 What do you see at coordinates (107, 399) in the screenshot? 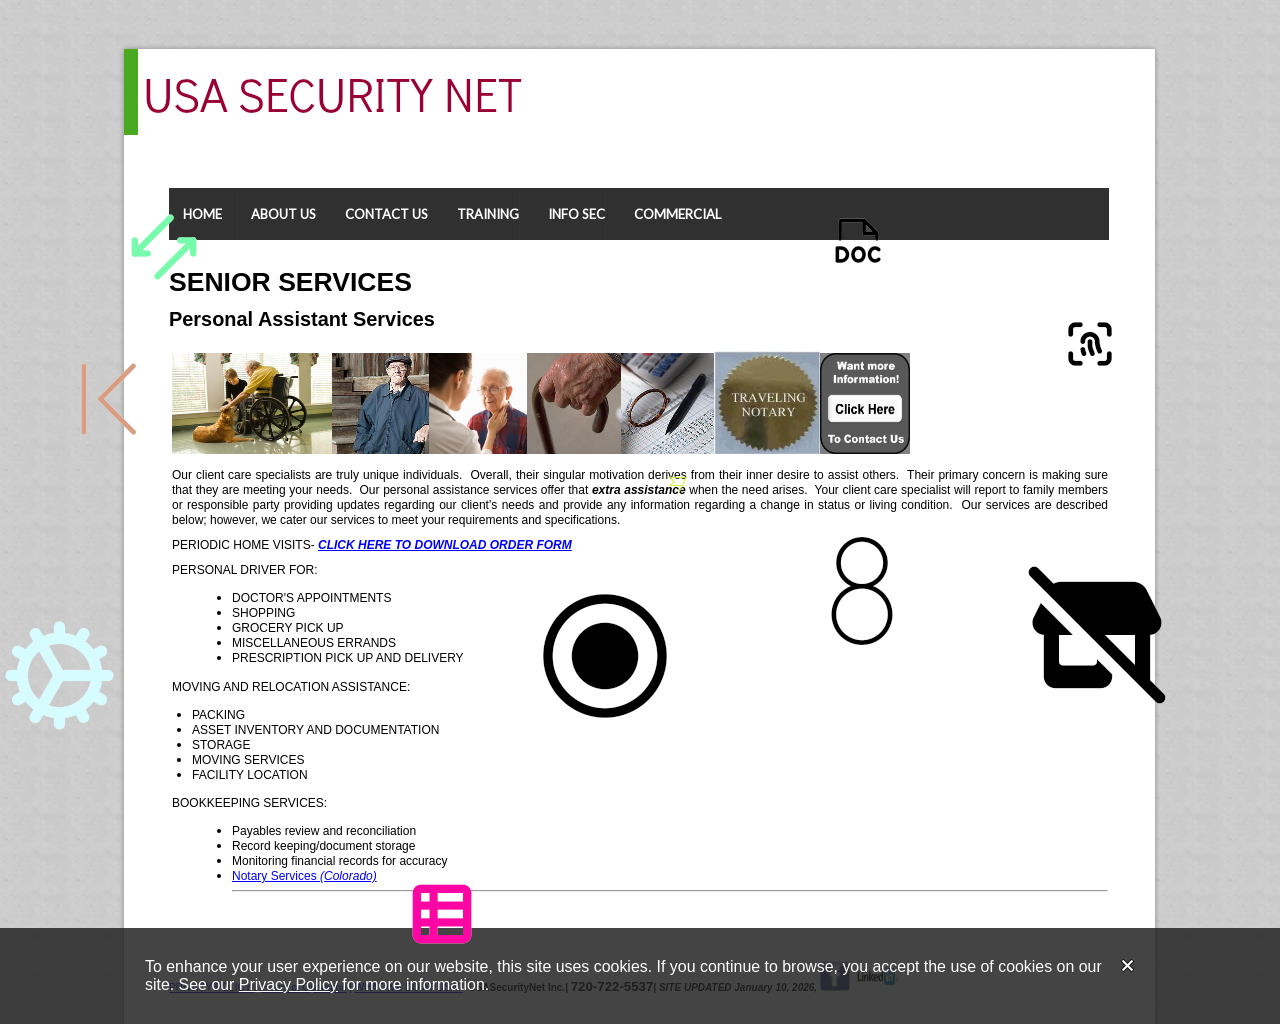
I see `navigate to the first item or beginning` at bounding box center [107, 399].